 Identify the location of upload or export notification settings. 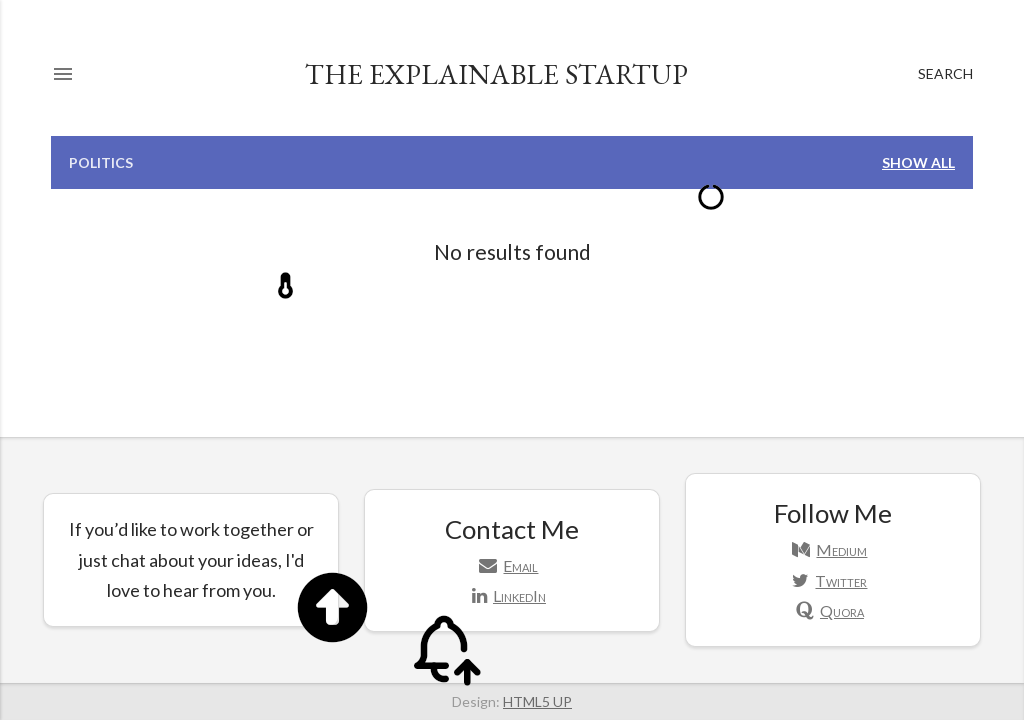
(444, 649).